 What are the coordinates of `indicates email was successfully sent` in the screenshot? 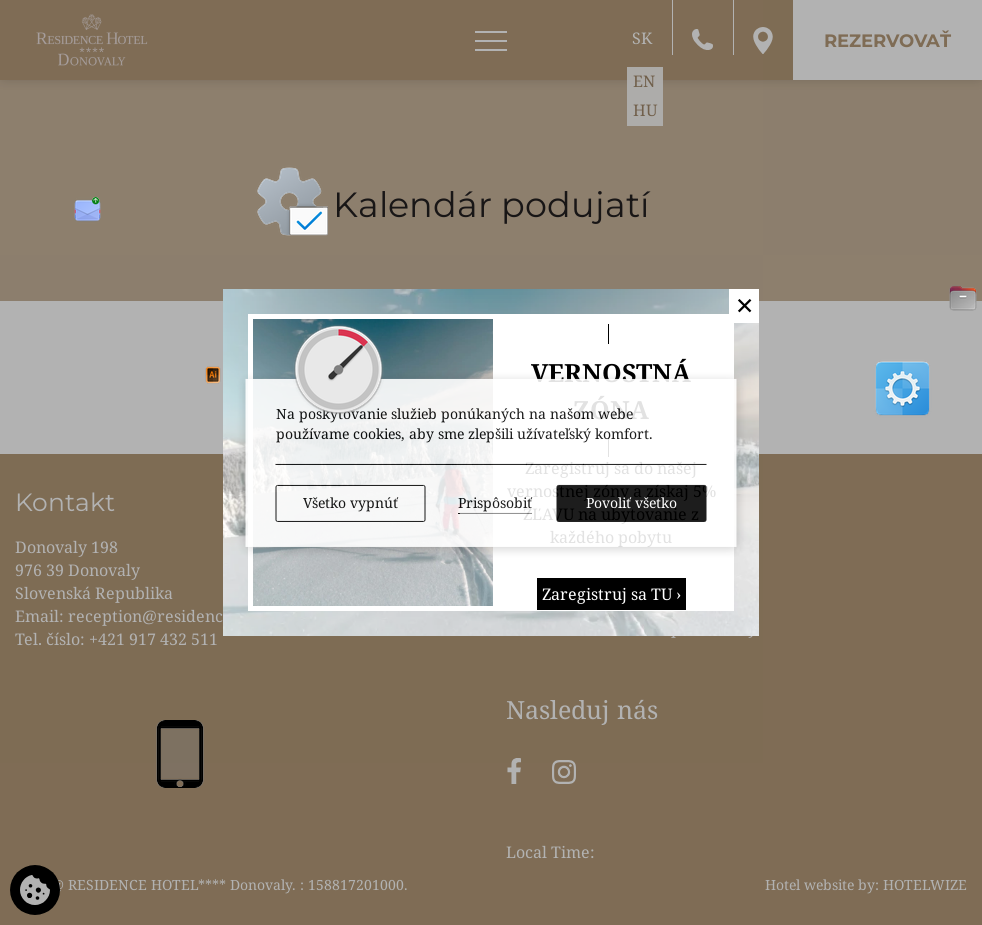 It's located at (87, 210).